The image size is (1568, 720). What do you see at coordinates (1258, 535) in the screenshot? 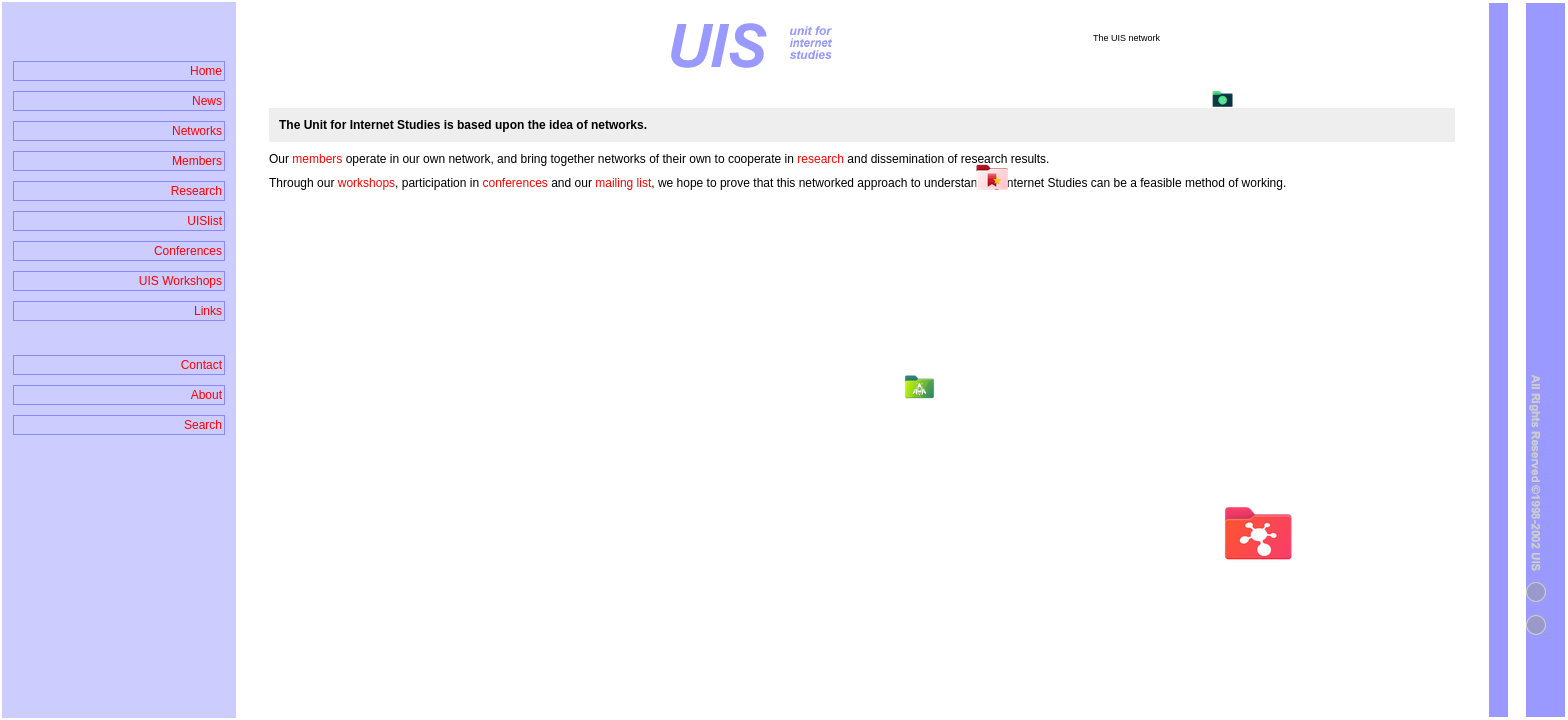
I see `open folder containing mindmap files` at bounding box center [1258, 535].